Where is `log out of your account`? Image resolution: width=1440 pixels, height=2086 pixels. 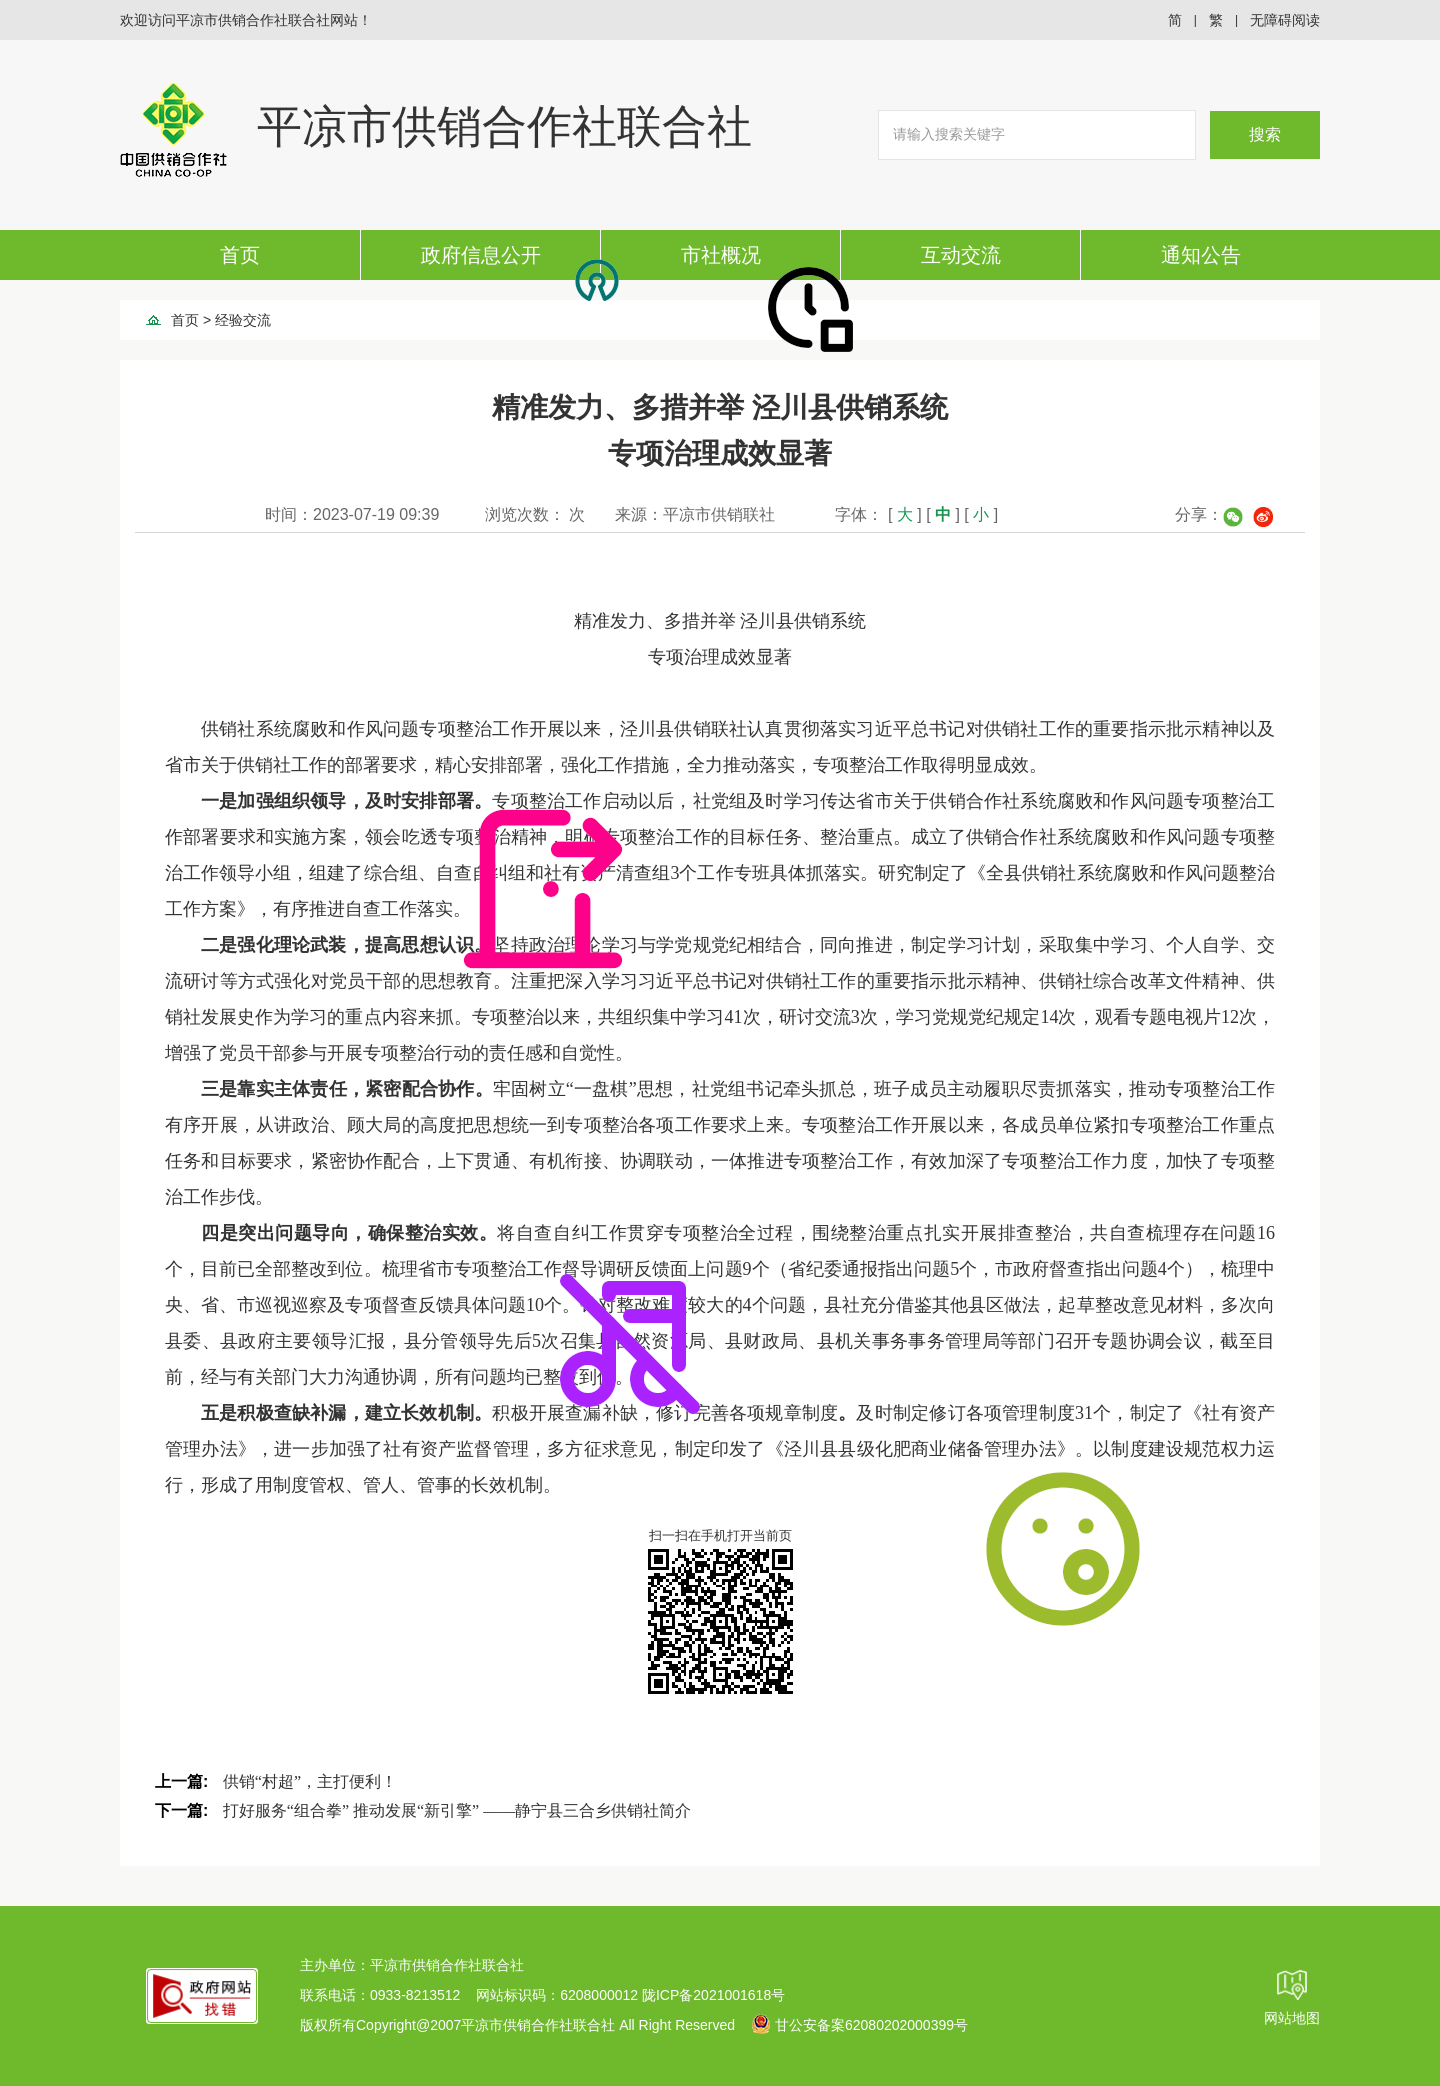 log out of your account is located at coordinates (543, 889).